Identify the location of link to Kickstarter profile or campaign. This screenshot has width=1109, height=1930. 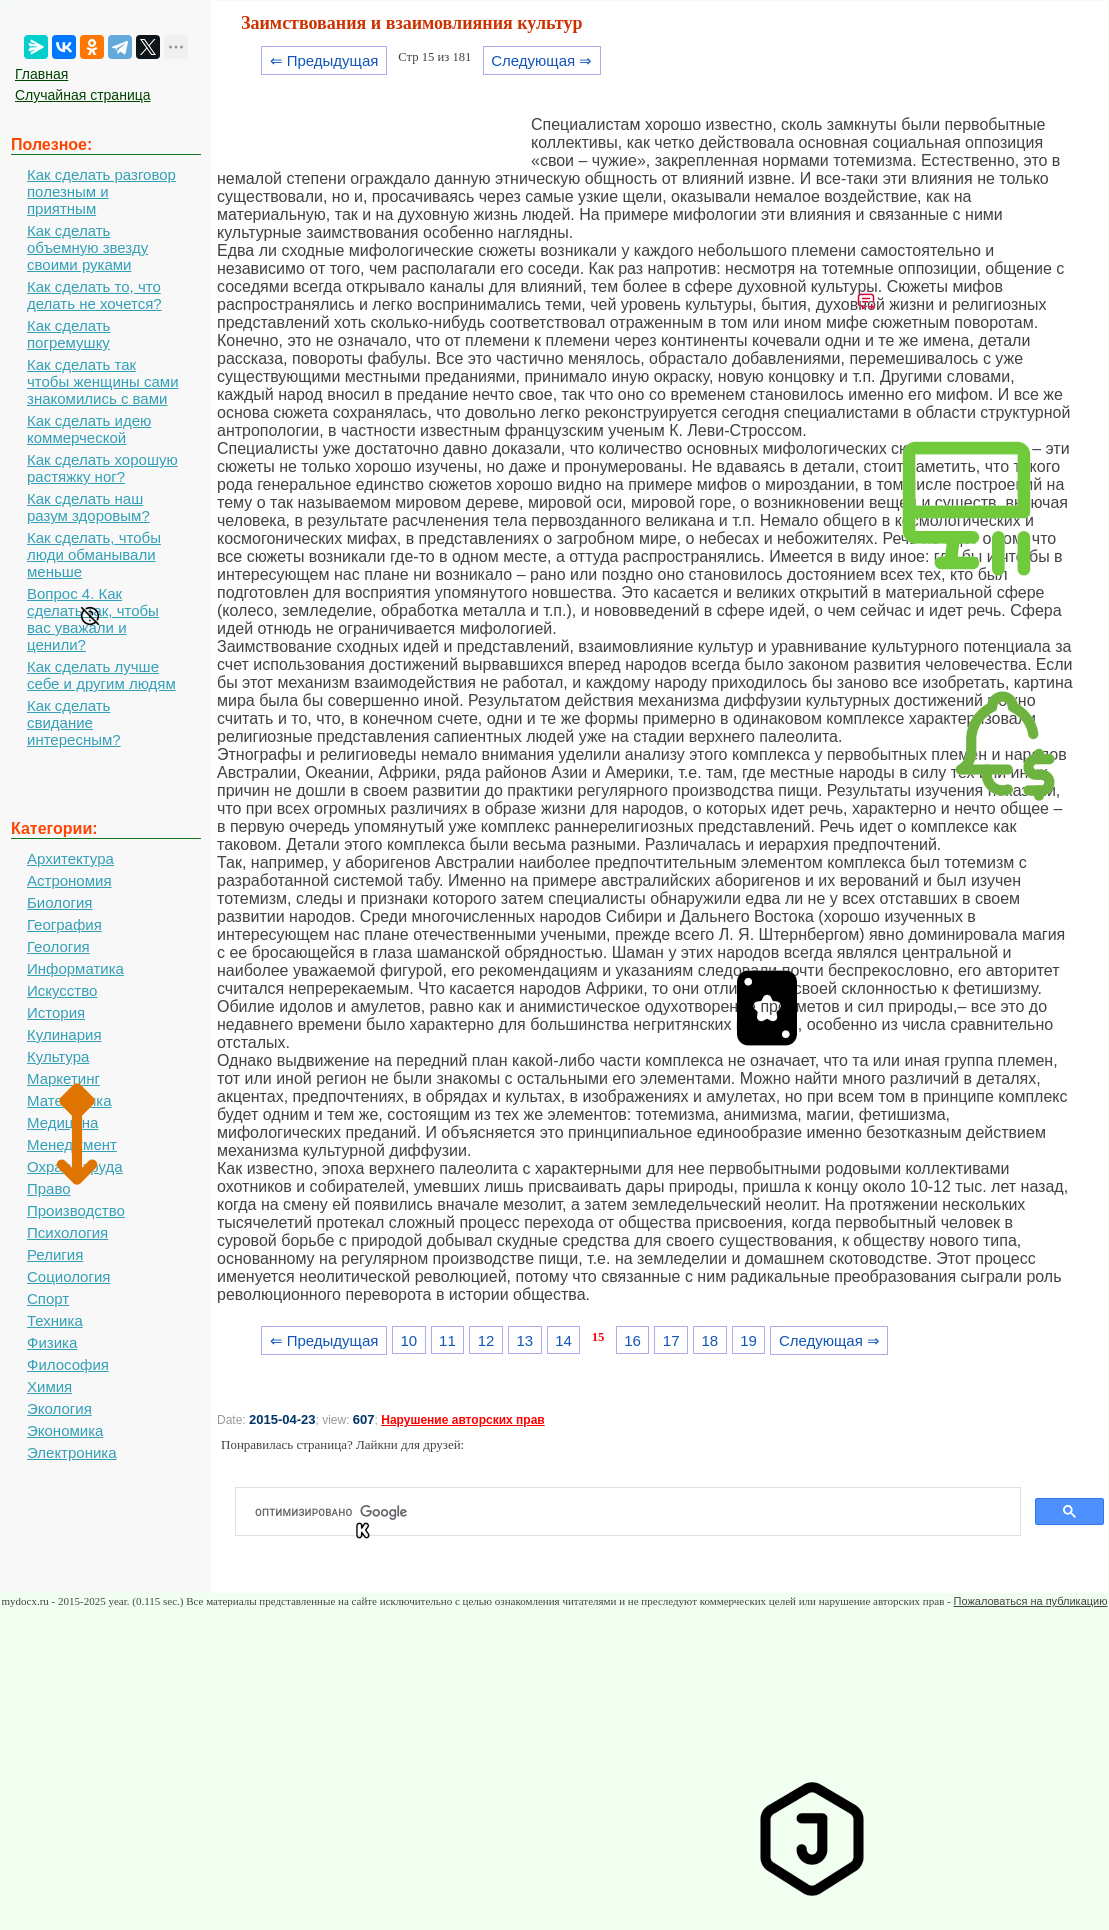
(362, 1530).